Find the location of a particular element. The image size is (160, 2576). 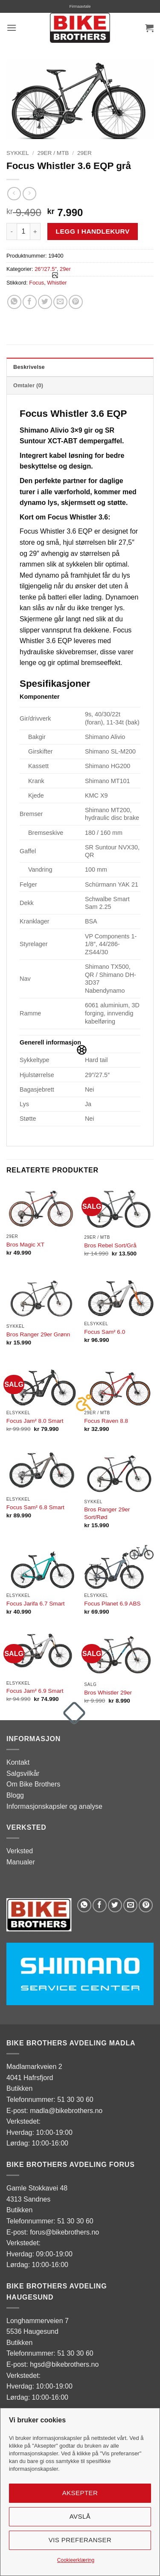

add a new photo is located at coordinates (55, 275).